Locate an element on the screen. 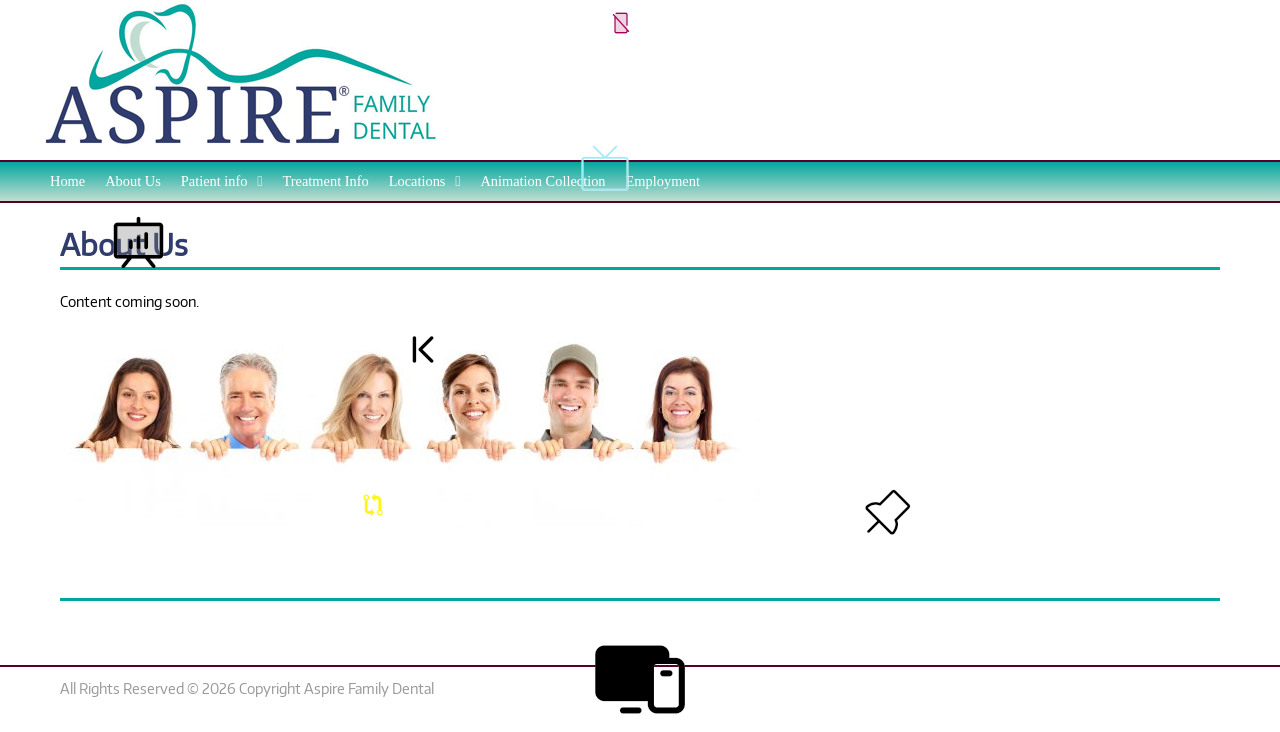 This screenshot has height=732, width=1280. navigate to the beginning or first item is located at coordinates (422, 349).